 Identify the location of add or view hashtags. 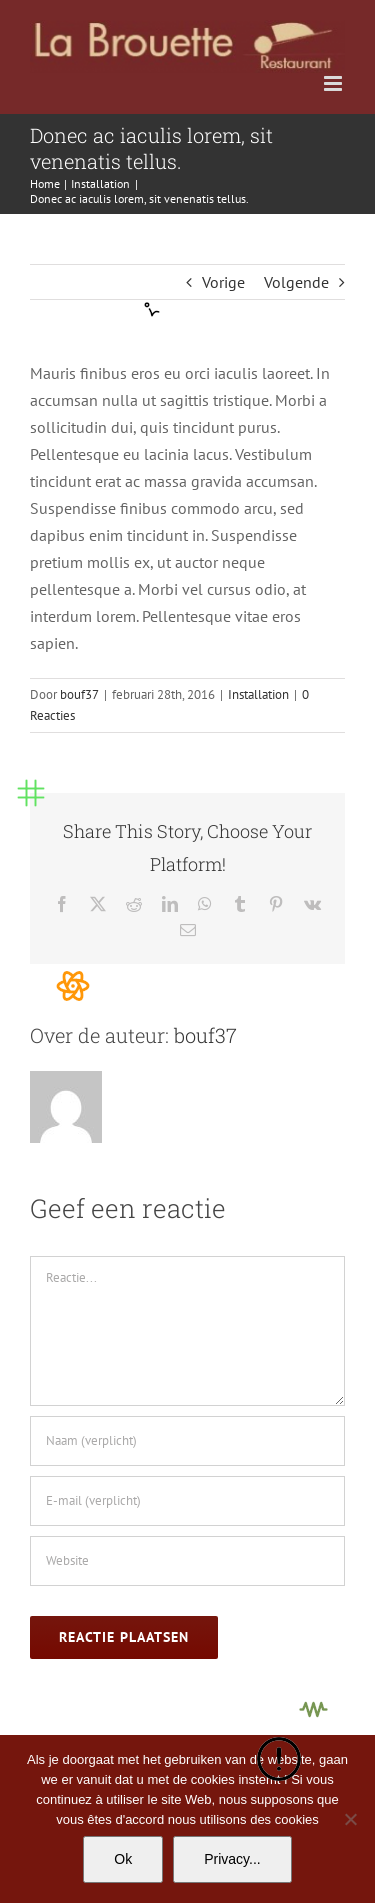
(31, 793).